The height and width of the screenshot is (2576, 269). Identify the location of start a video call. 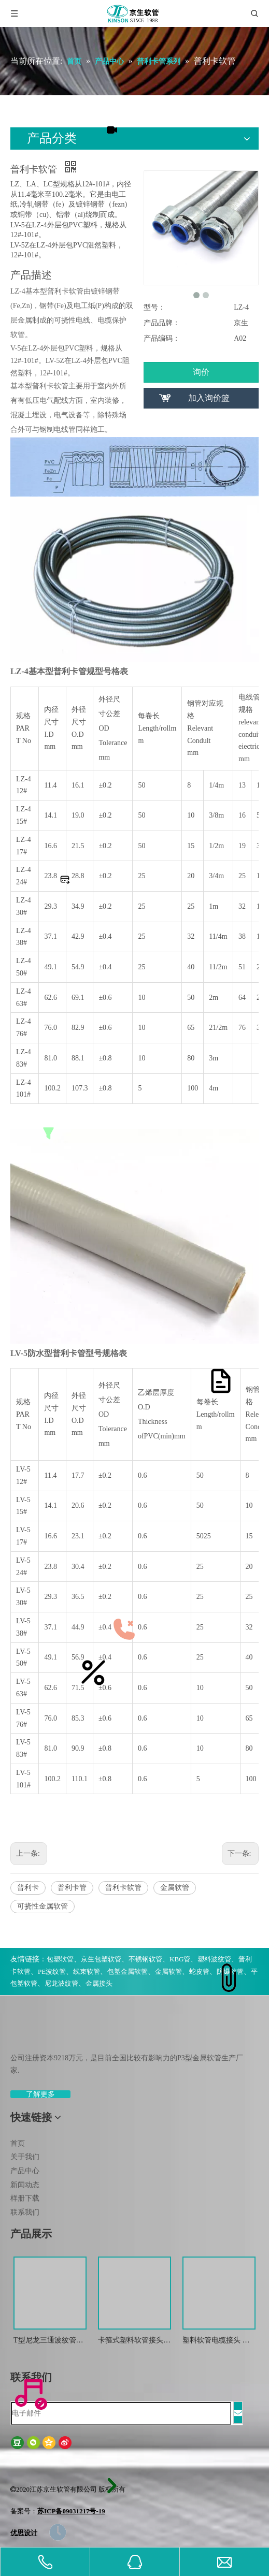
(112, 130).